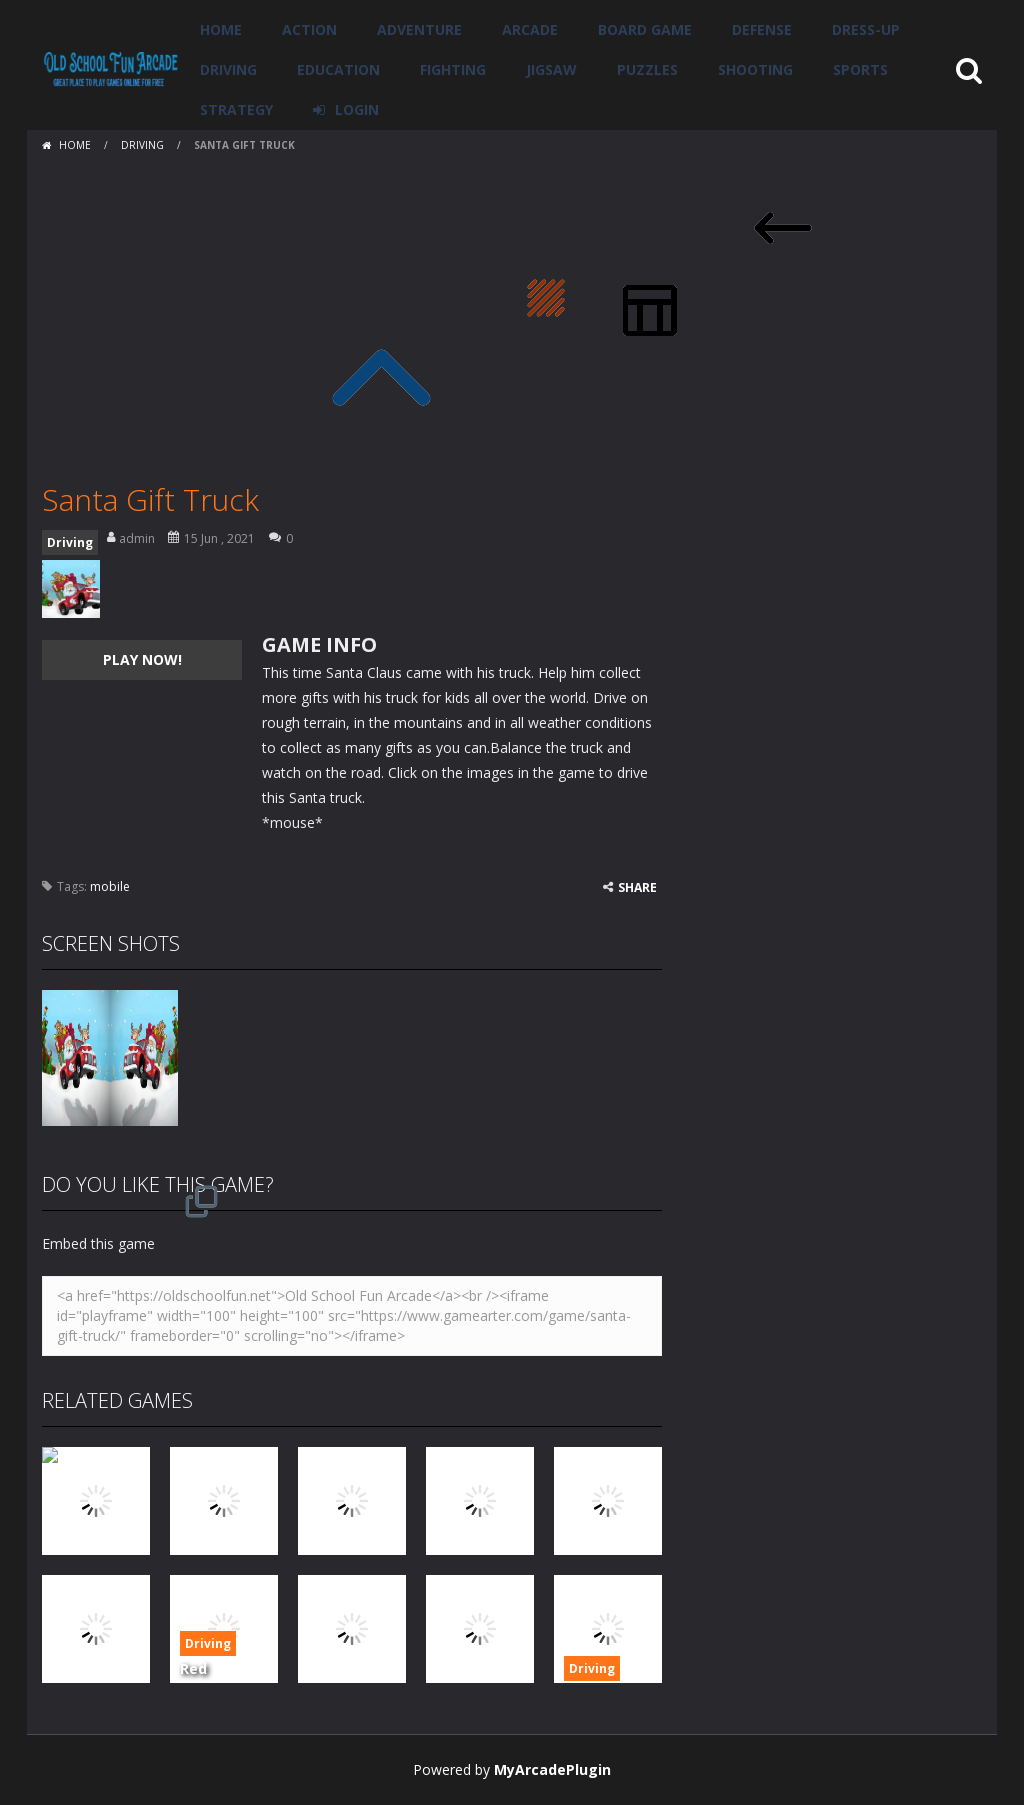 The width and height of the screenshot is (1024, 1805). I want to click on apply texture or pattern to selection, so click(546, 298).